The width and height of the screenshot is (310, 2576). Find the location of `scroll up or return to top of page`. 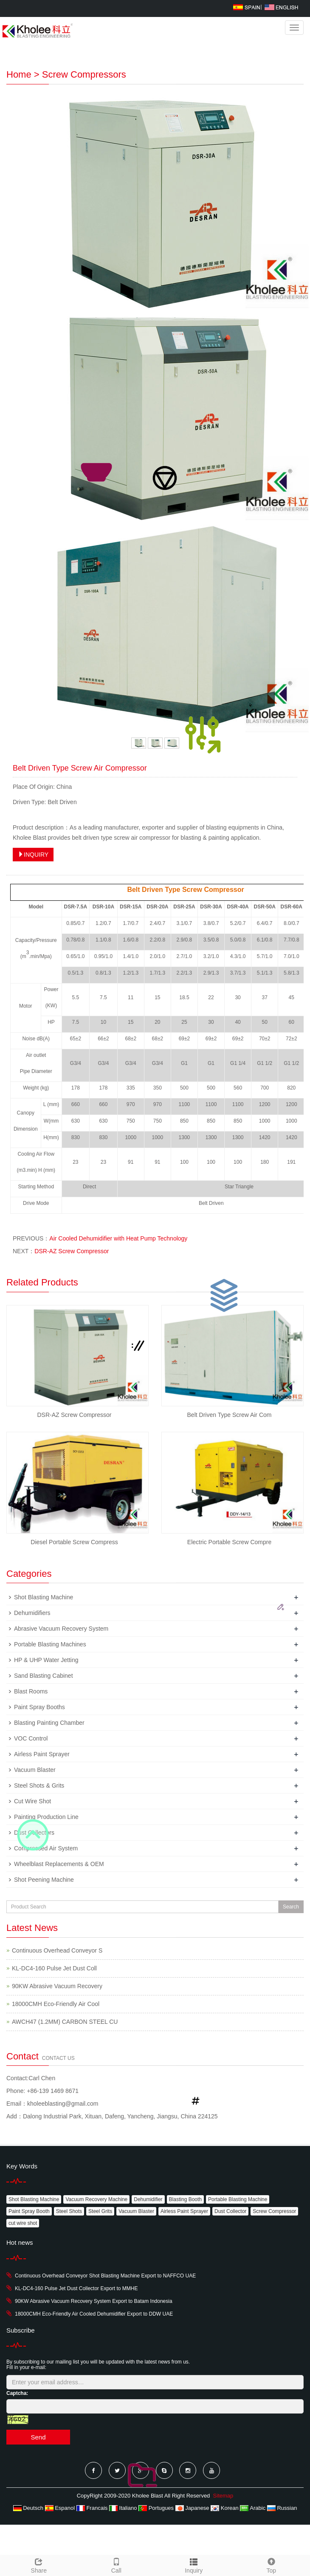

scroll up or return to top of page is located at coordinates (33, 1835).